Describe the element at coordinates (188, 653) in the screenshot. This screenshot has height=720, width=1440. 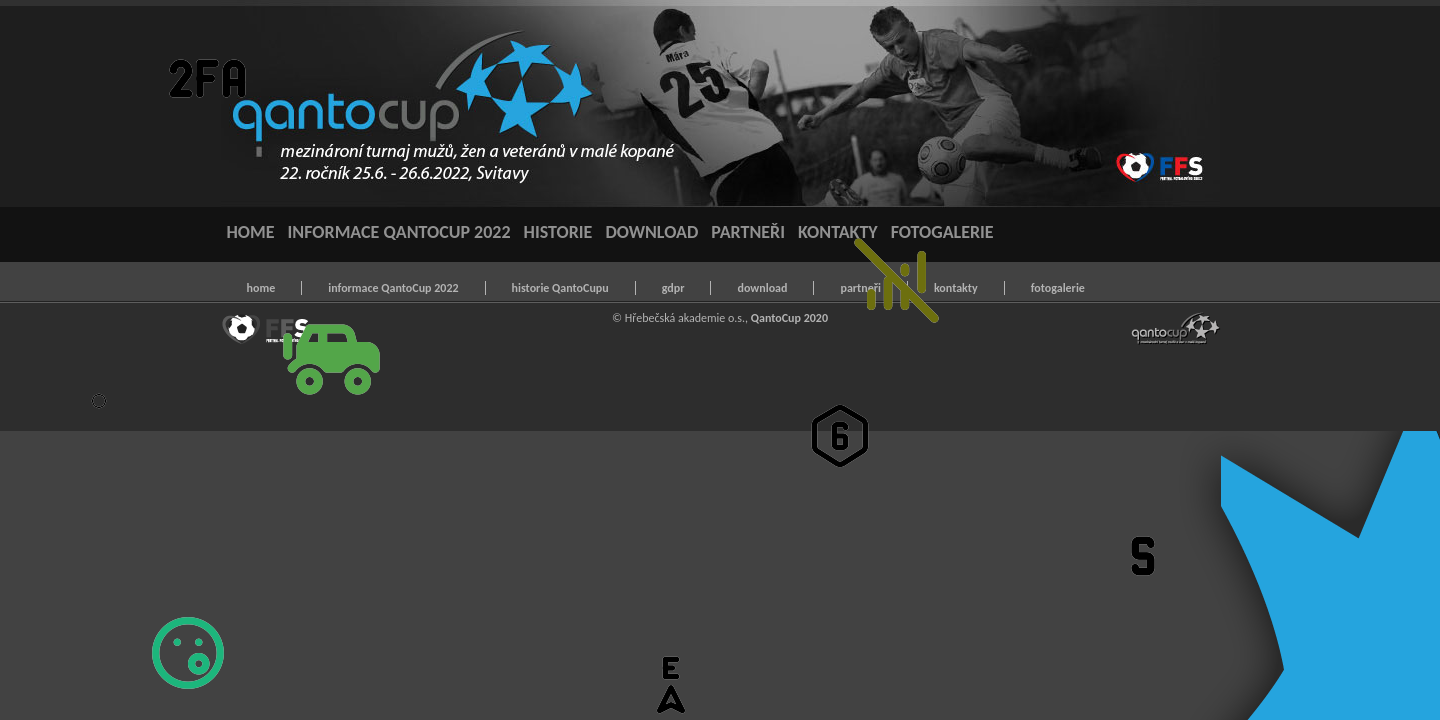
I see `indicates singing or karaoke mode` at that location.